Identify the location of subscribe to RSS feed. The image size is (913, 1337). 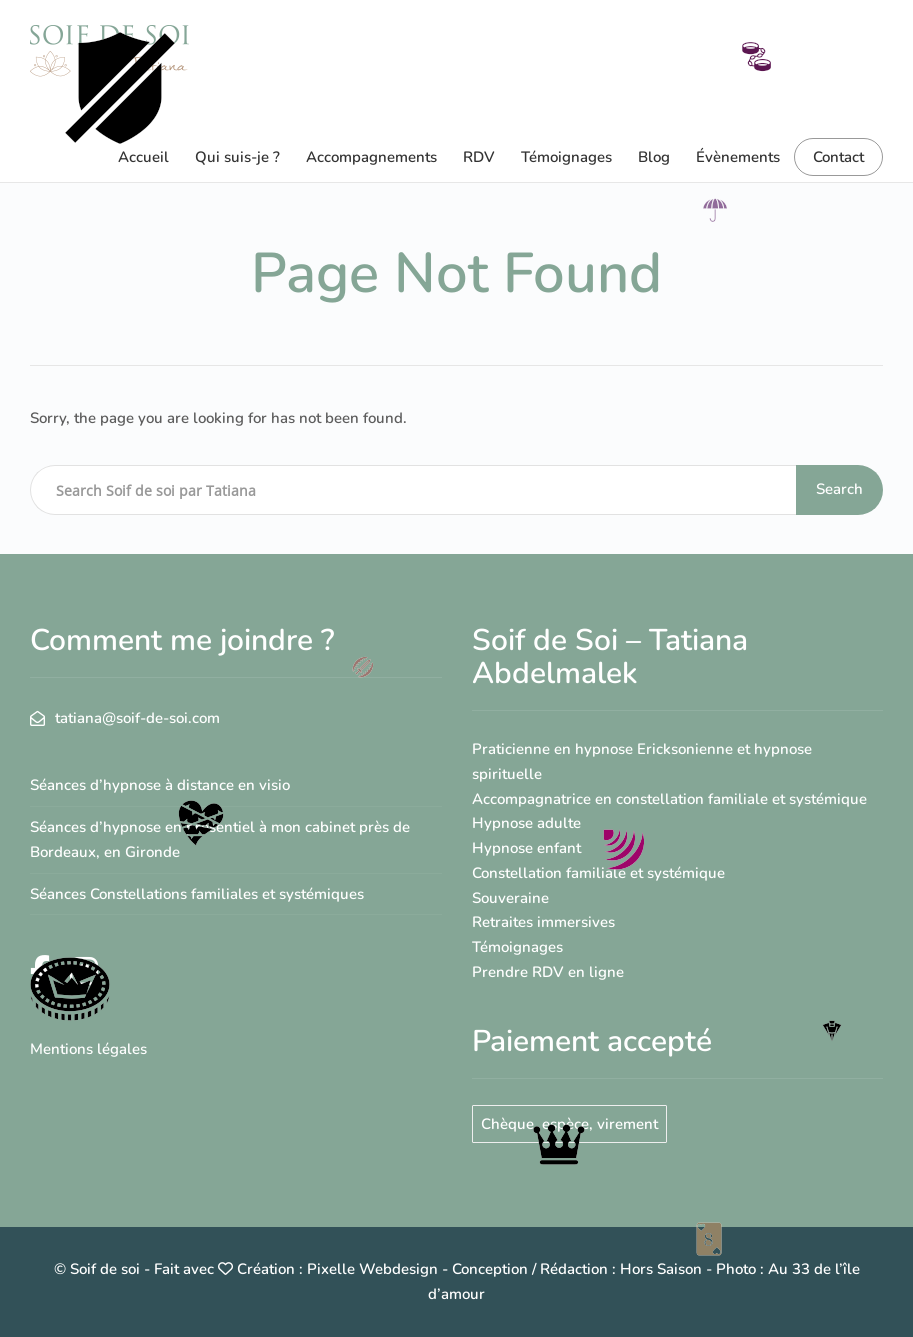
(624, 850).